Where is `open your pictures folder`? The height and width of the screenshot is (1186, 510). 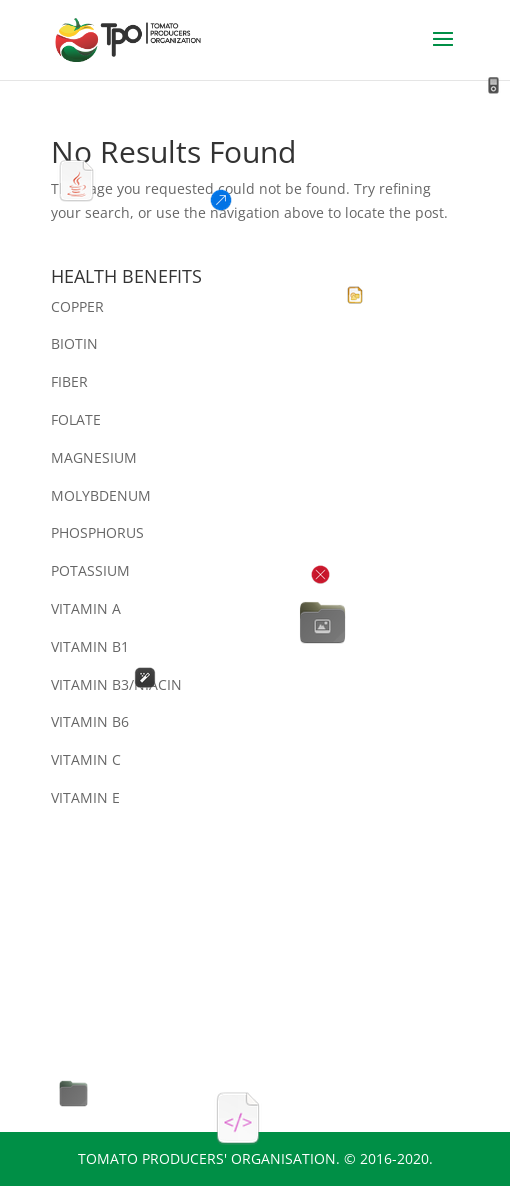
open your pictures folder is located at coordinates (322, 622).